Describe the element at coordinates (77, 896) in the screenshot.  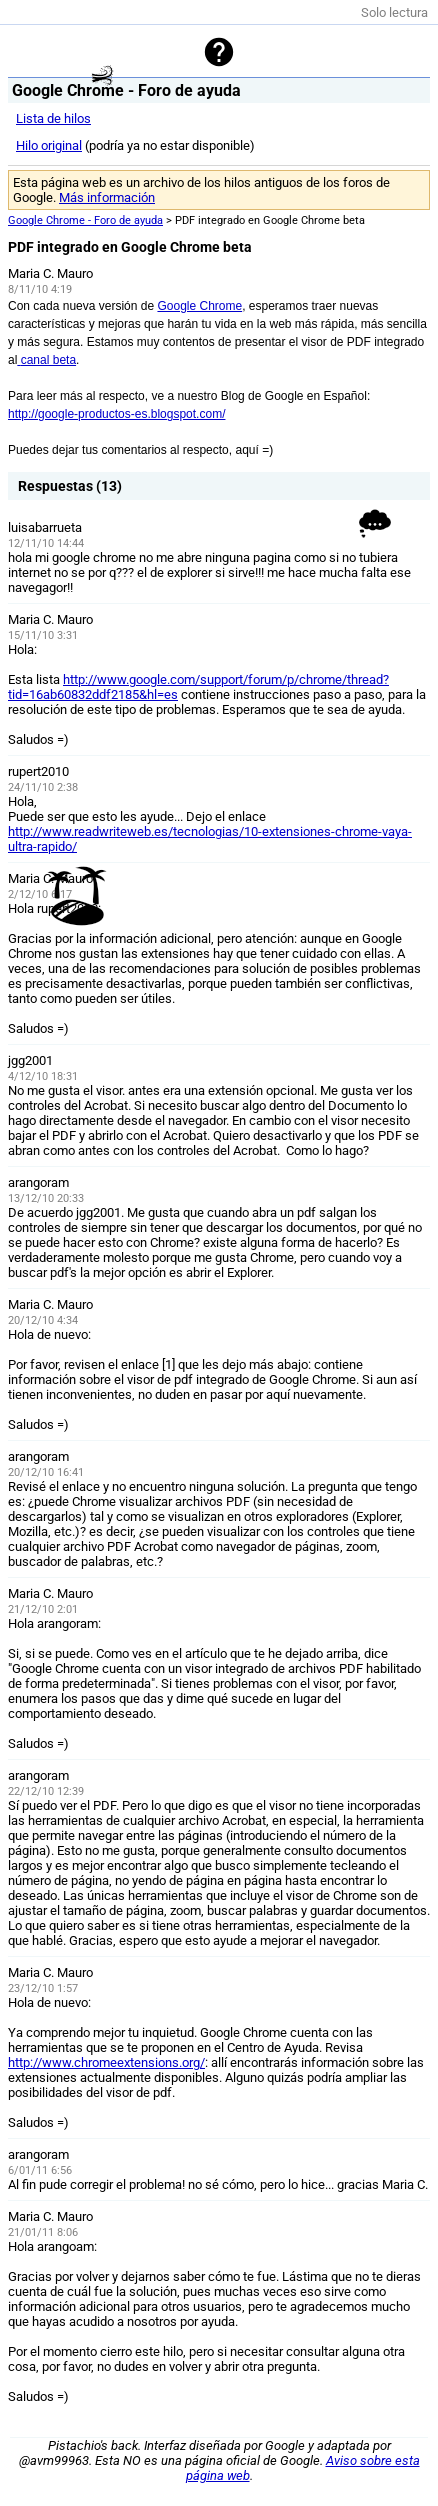
I see `indicates a desert or tropical location in a game` at that location.